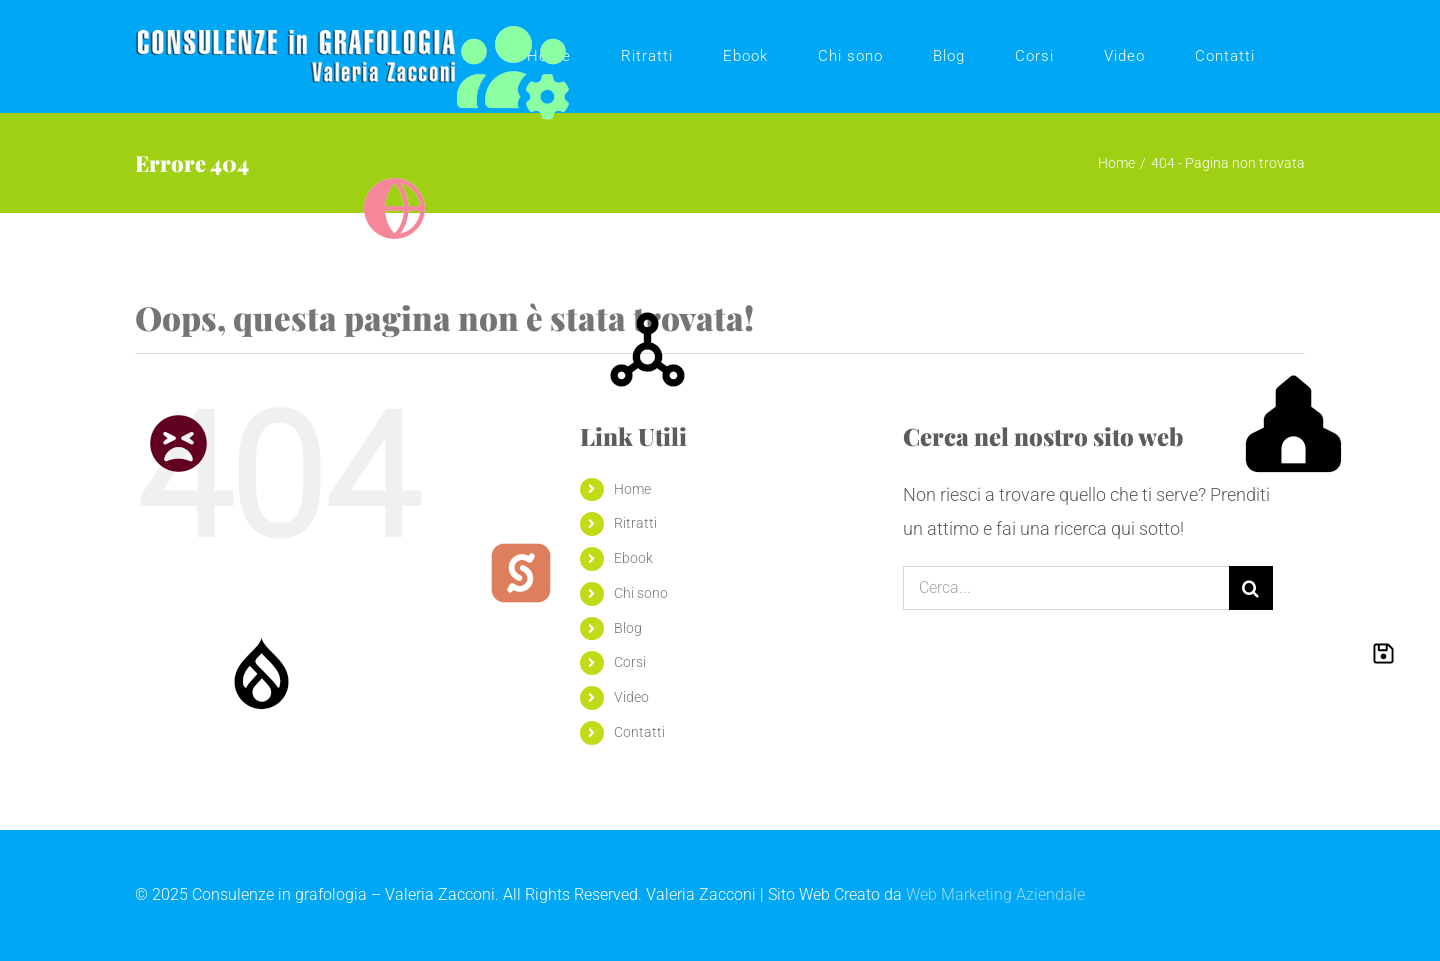 The height and width of the screenshot is (961, 1440). I want to click on find nearby places of worship, so click(1293, 424).